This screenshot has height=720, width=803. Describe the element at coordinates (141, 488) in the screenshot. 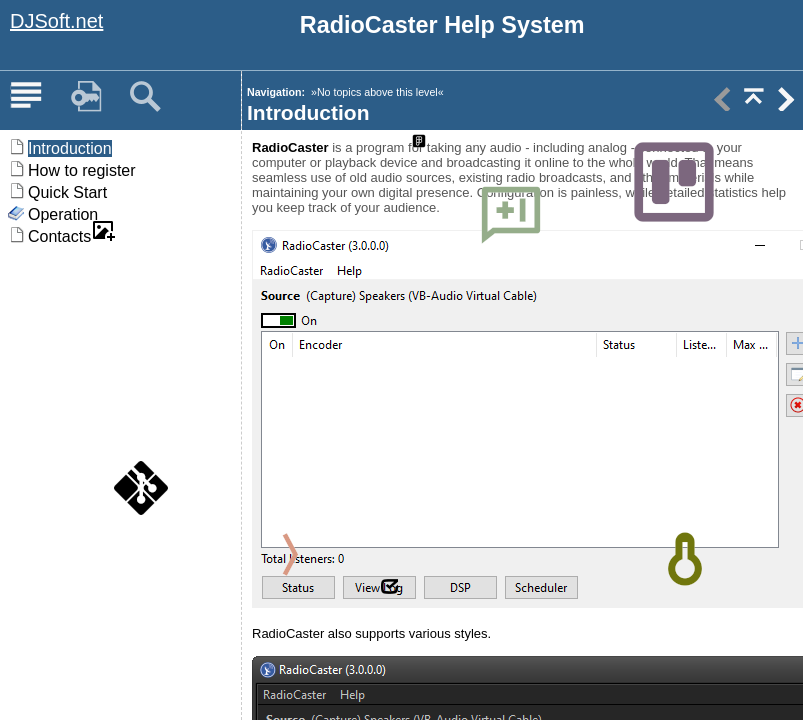

I see `open git for windows application` at that location.